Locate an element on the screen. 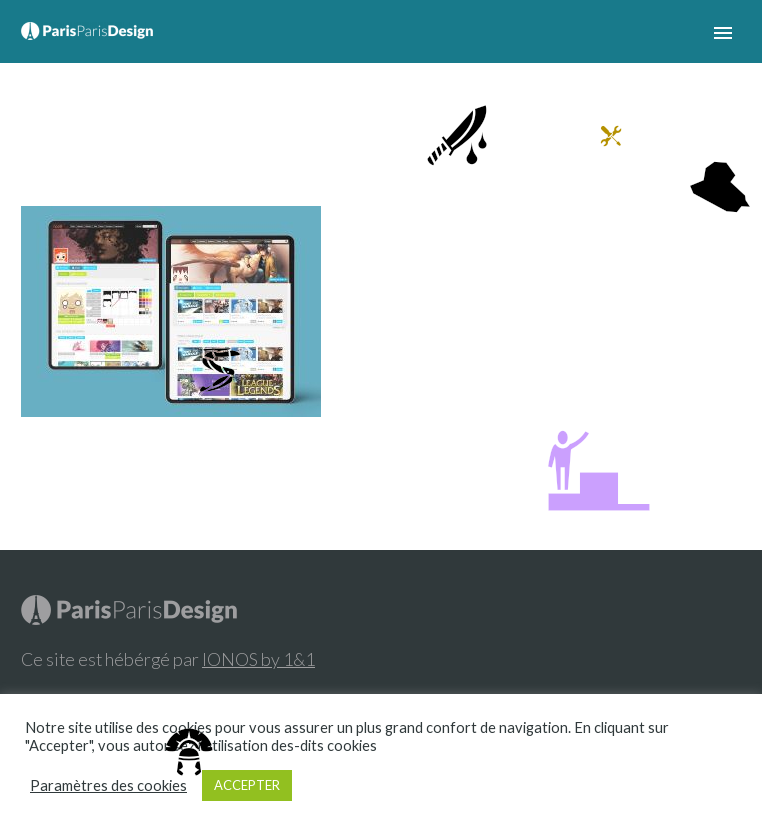 The image size is (762, 831). select iraq as your country or region is located at coordinates (720, 187).